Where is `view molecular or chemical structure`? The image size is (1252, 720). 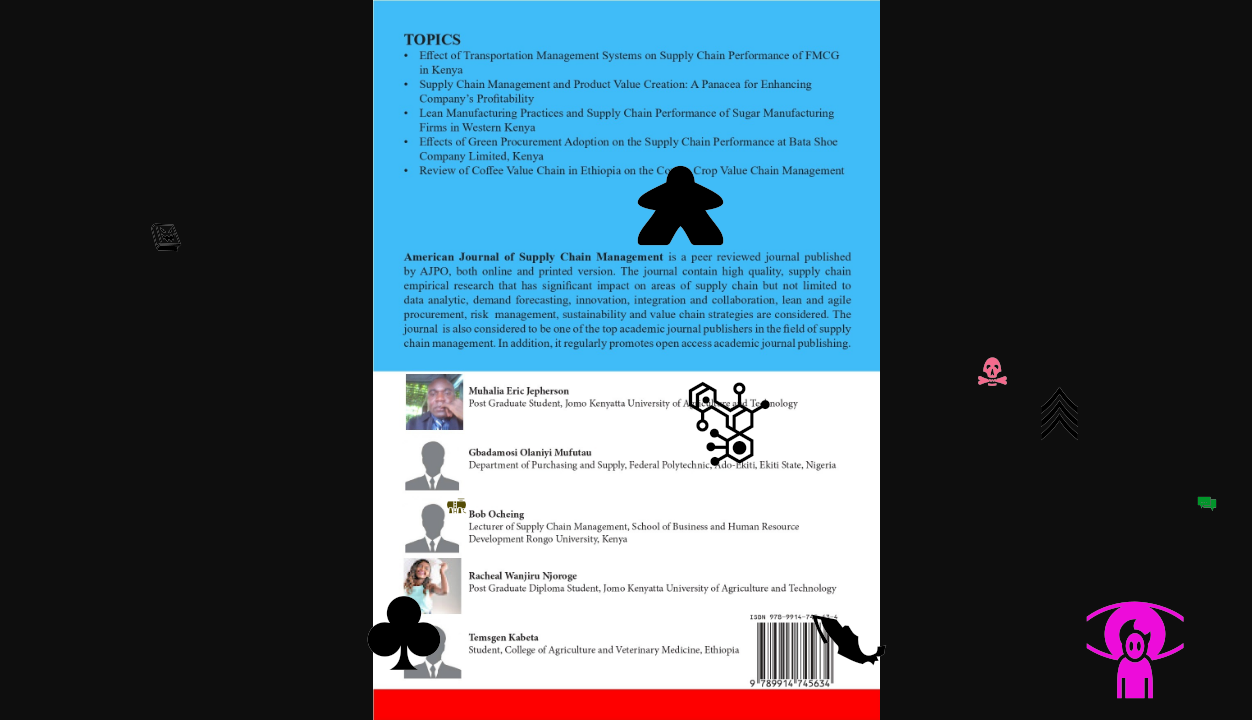
view molecular or chemical structure is located at coordinates (729, 424).